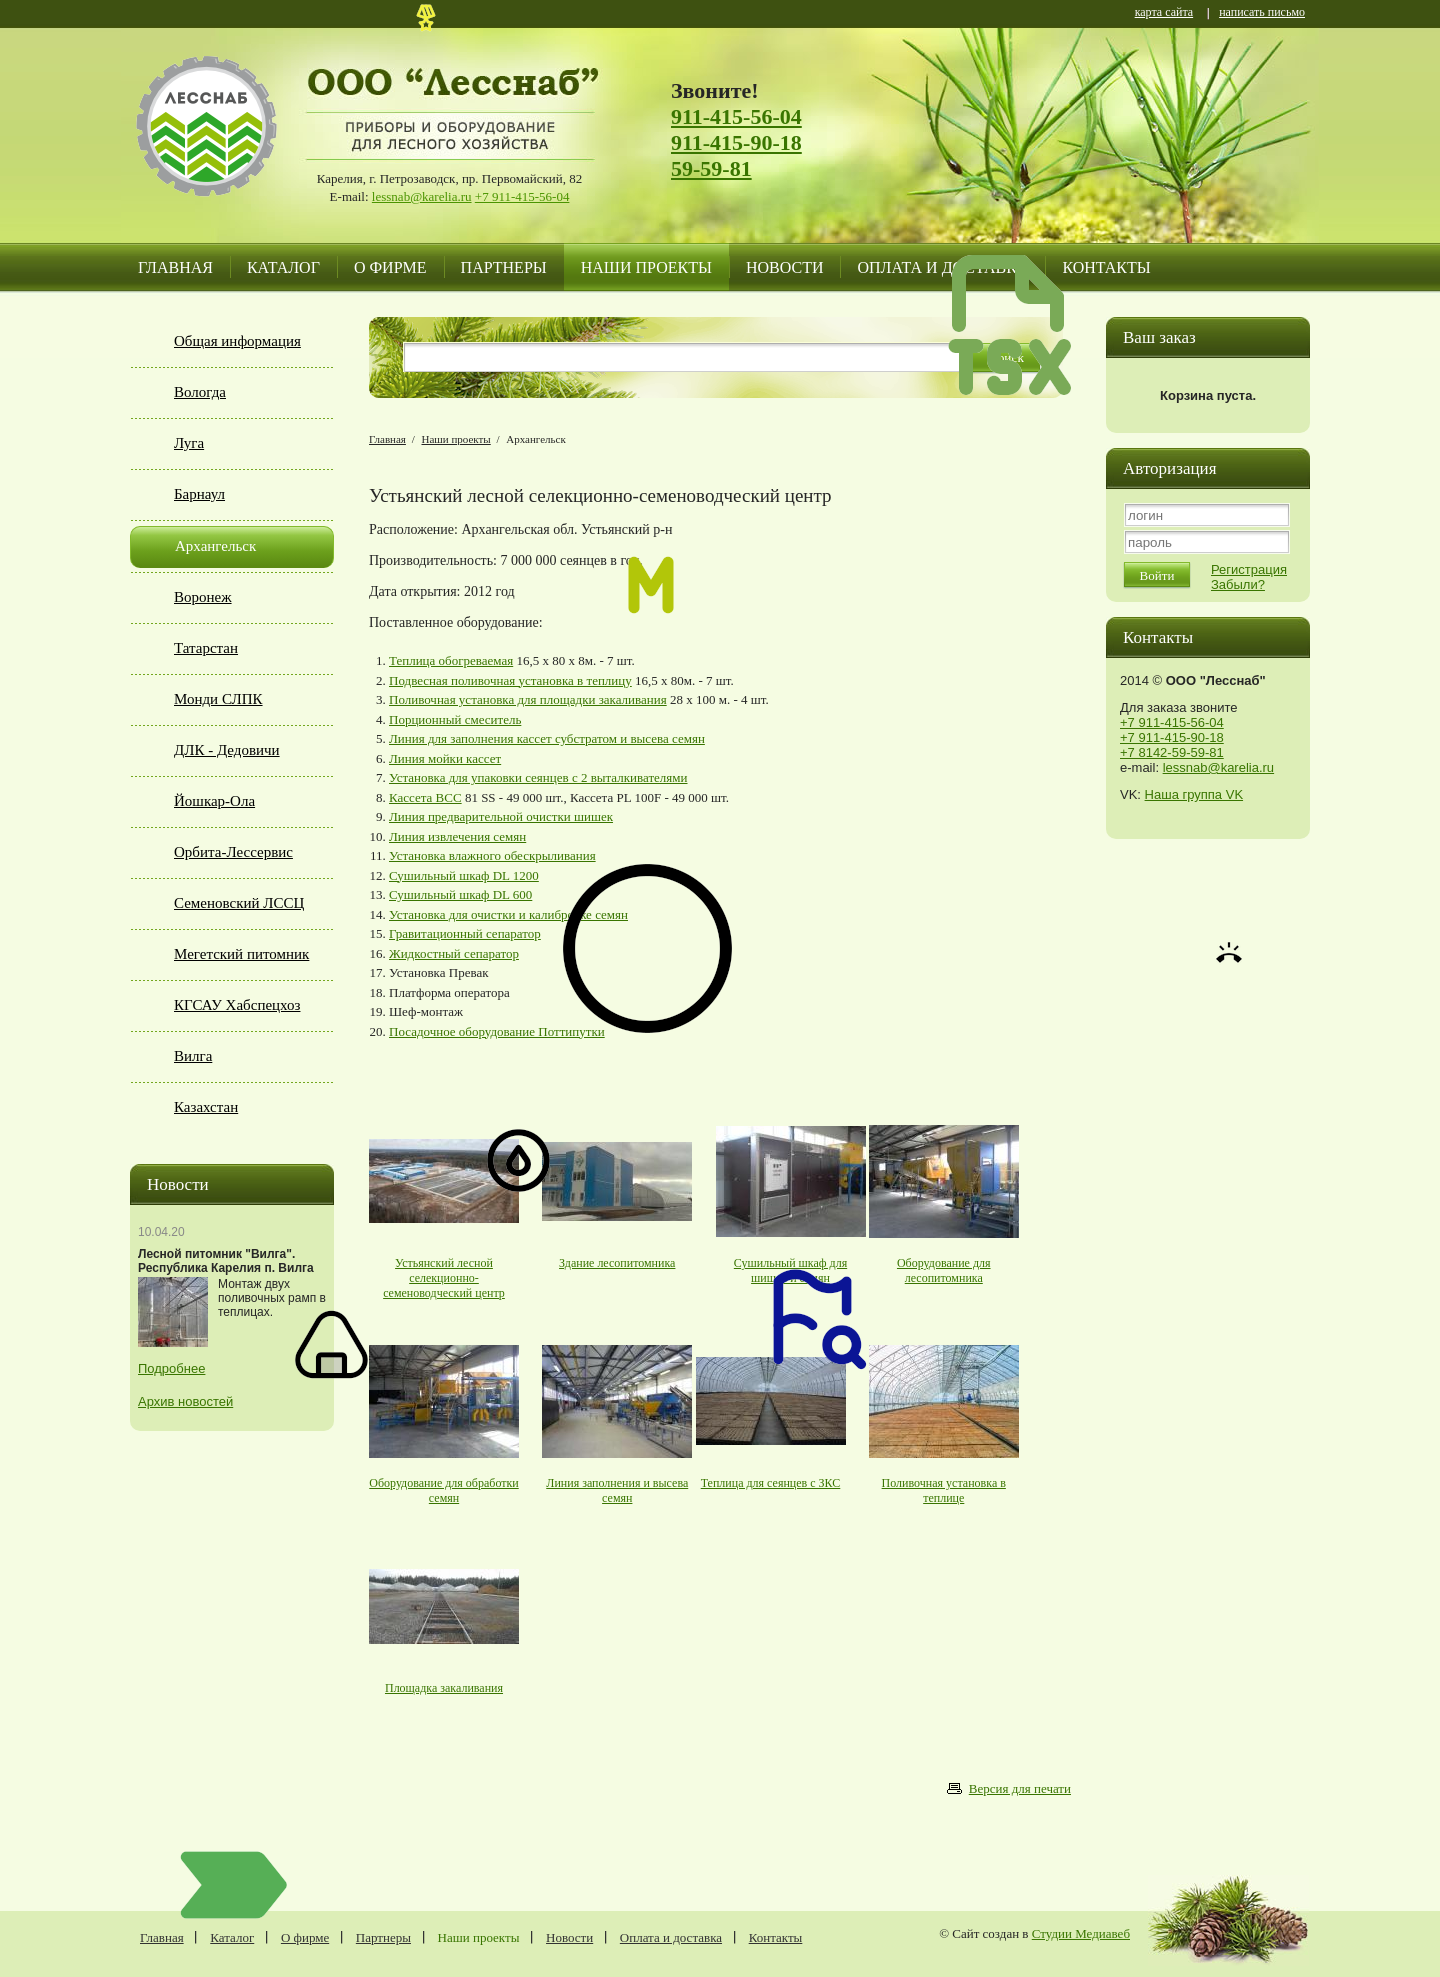  Describe the element at coordinates (331, 1344) in the screenshot. I see `access japanese food or sushi category` at that location.